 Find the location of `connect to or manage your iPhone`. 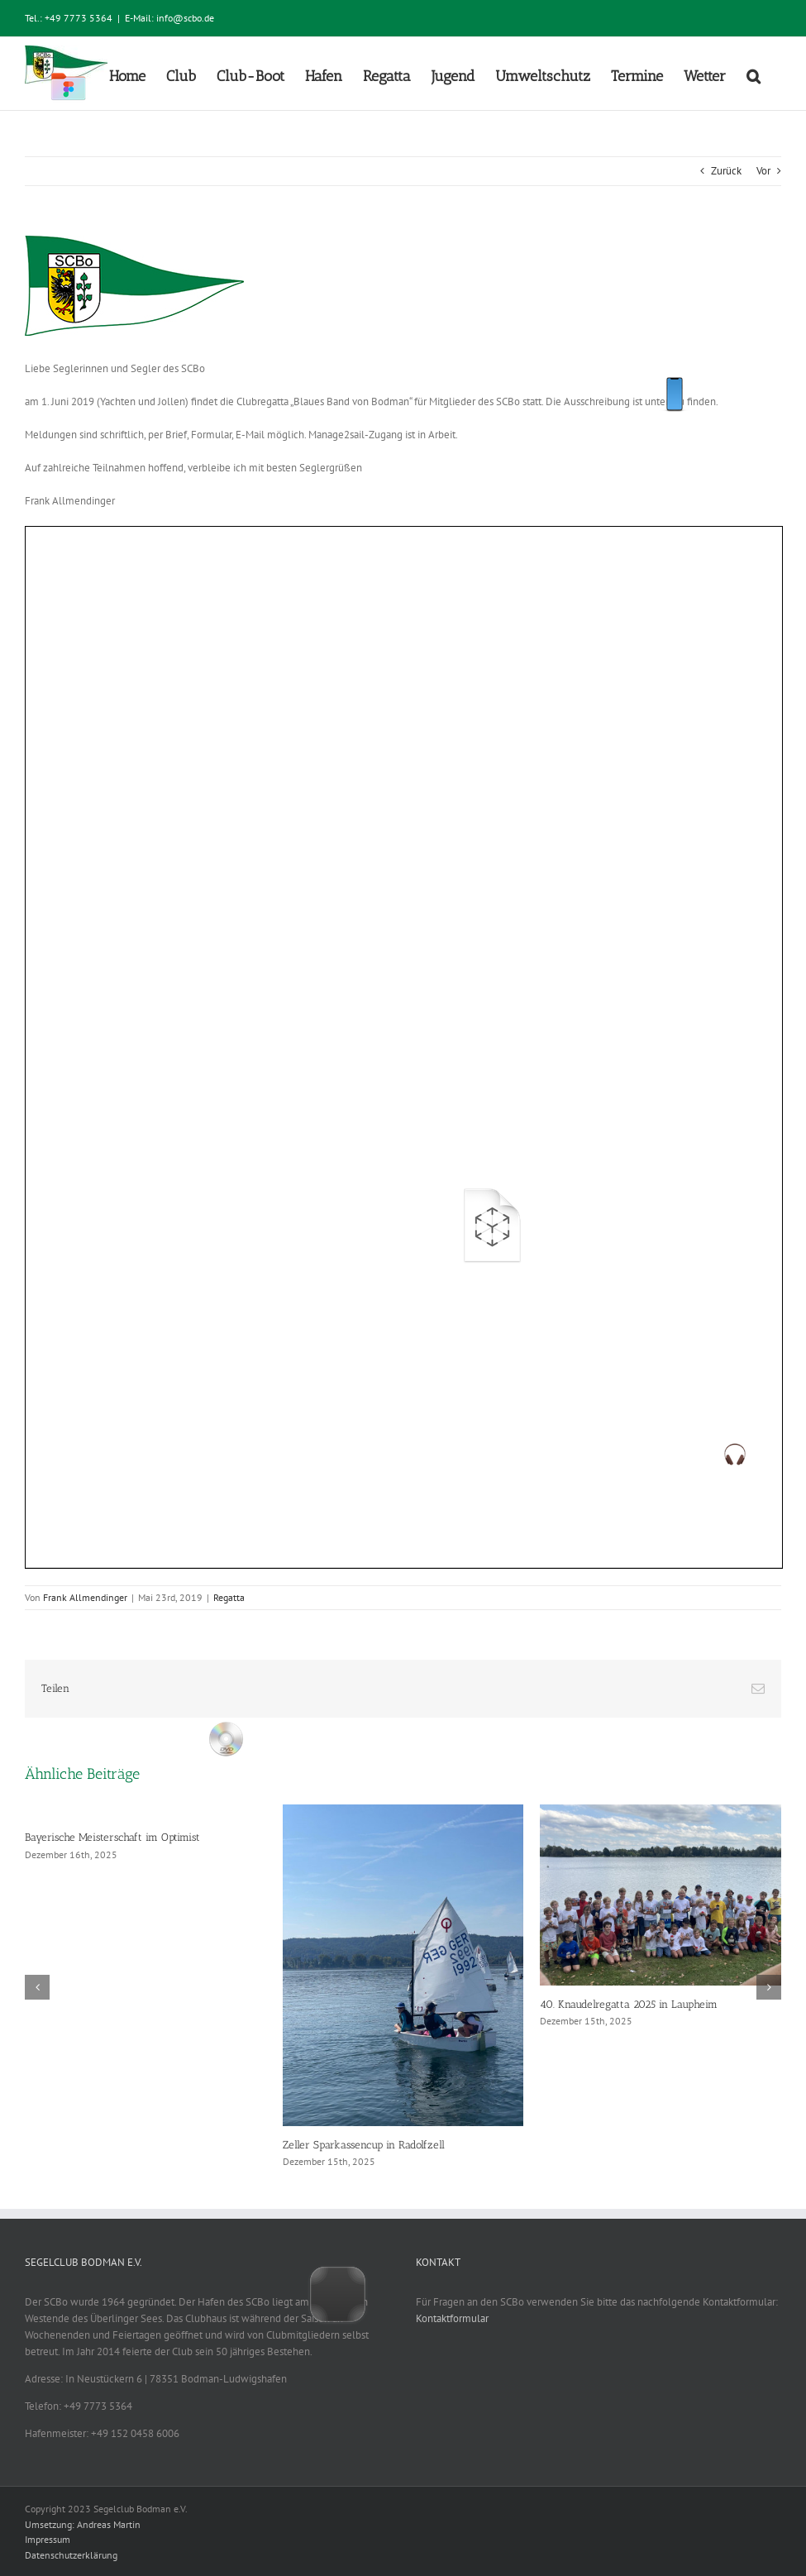

connect to or manage your iPhone is located at coordinates (675, 394).